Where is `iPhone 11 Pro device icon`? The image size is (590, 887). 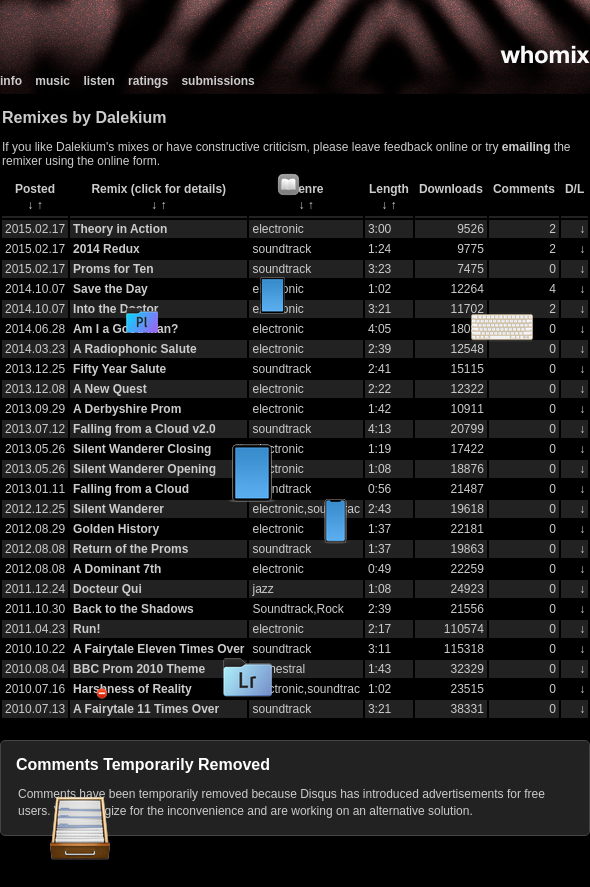 iPhone 11 Pro device icon is located at coordinates (335, 521).